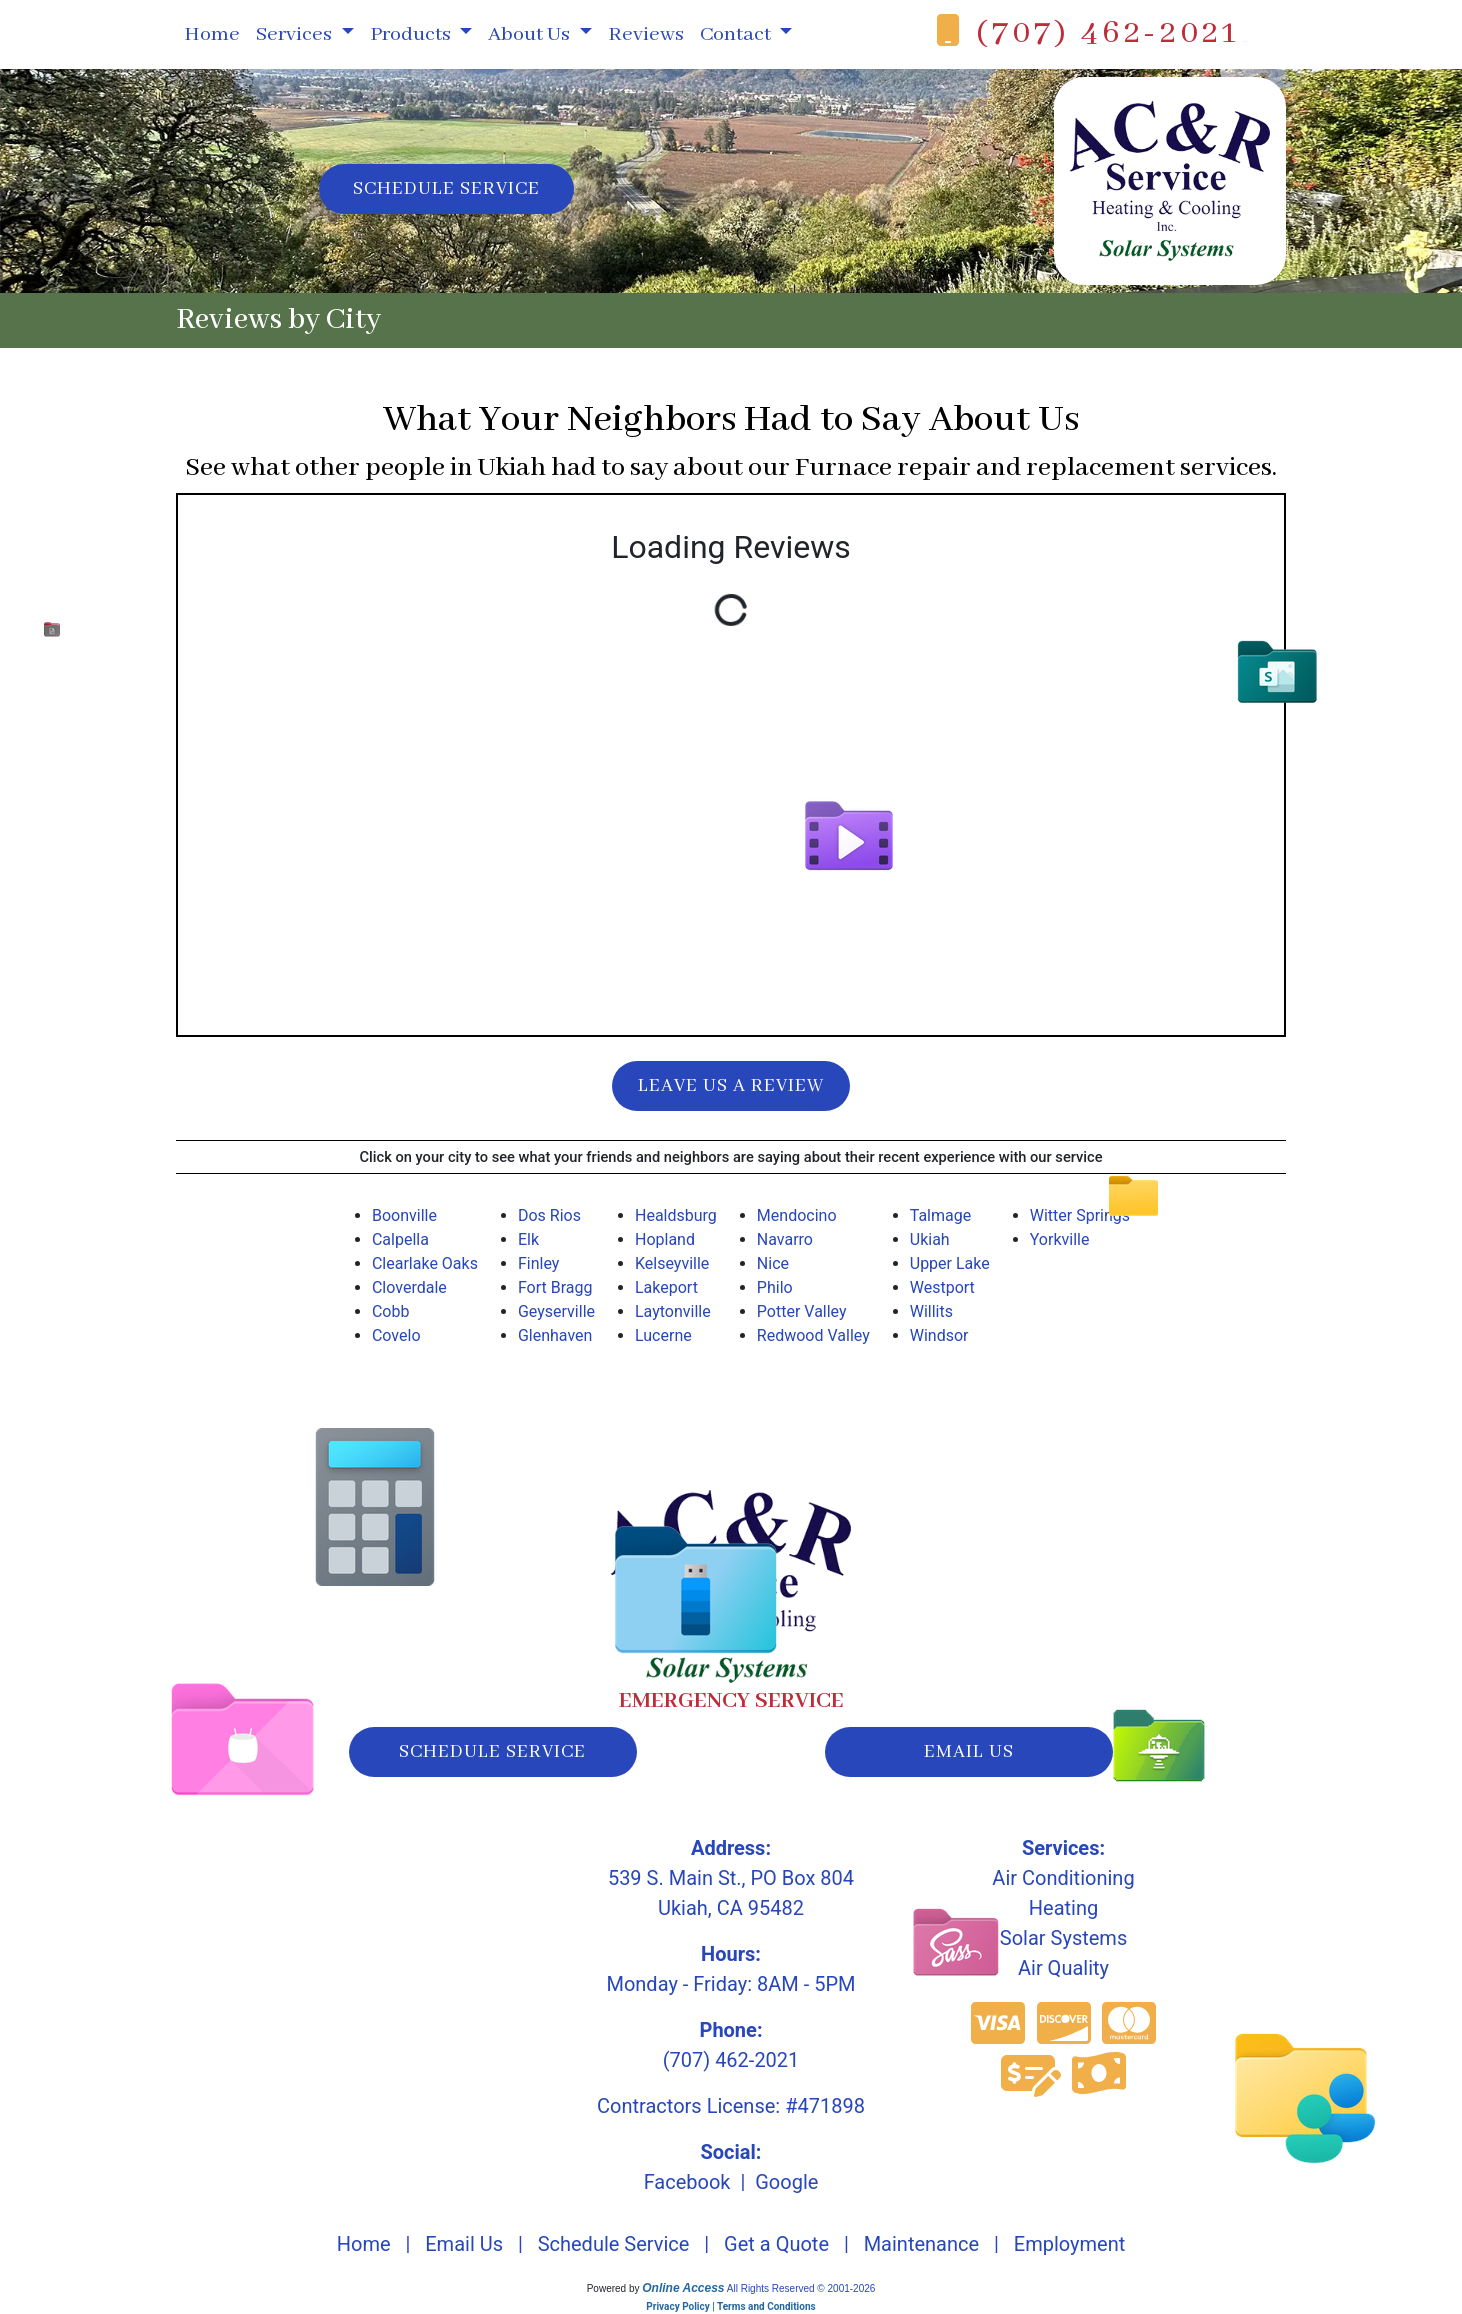  I want to click on open android marshmallow system folder, so click(242, 1743).